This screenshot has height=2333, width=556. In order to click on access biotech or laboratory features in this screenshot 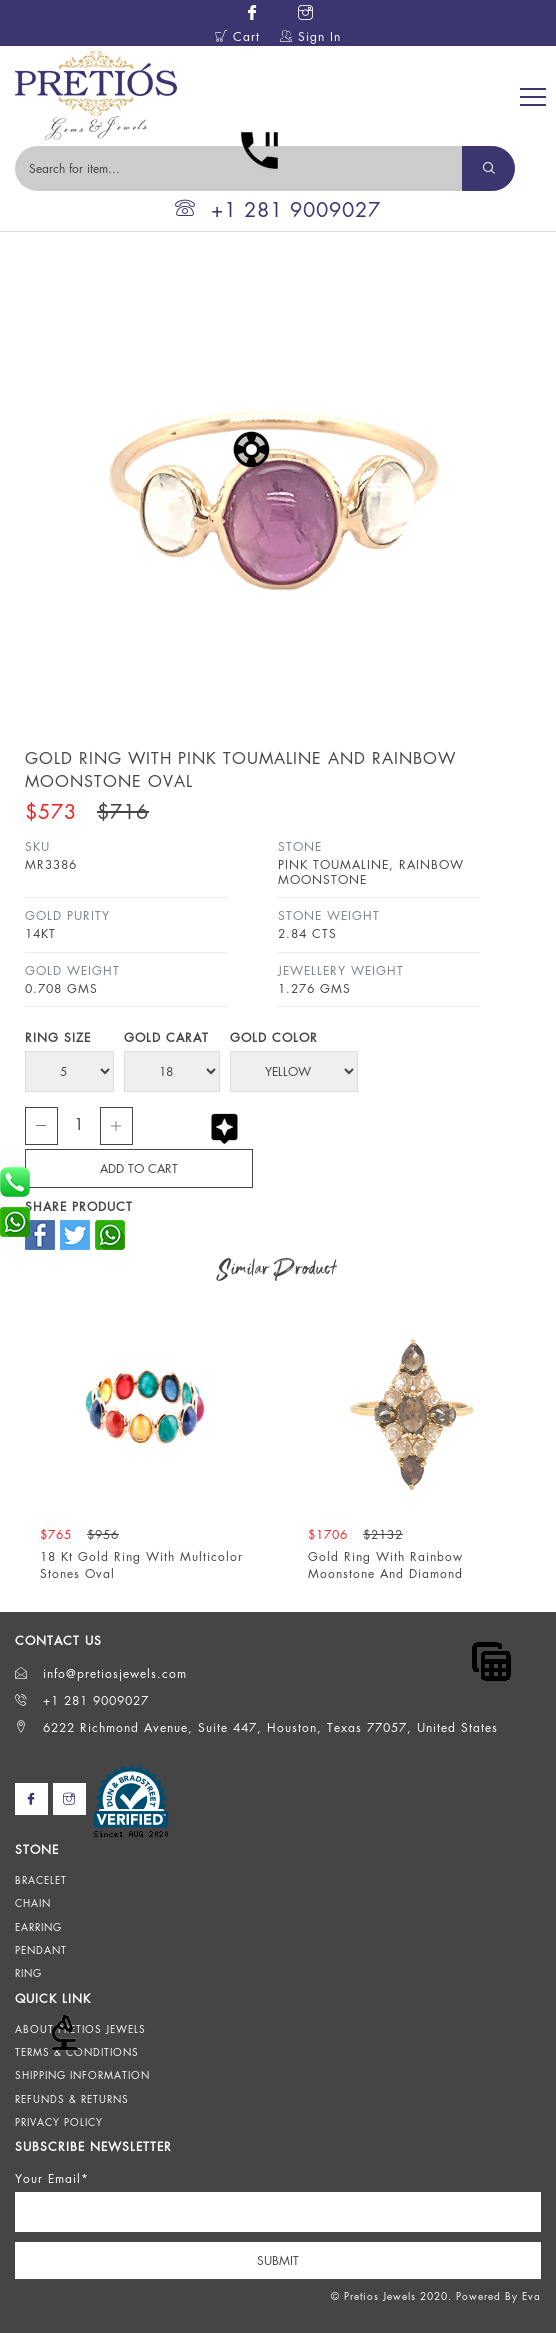, I will do `click(65, 2033)`.